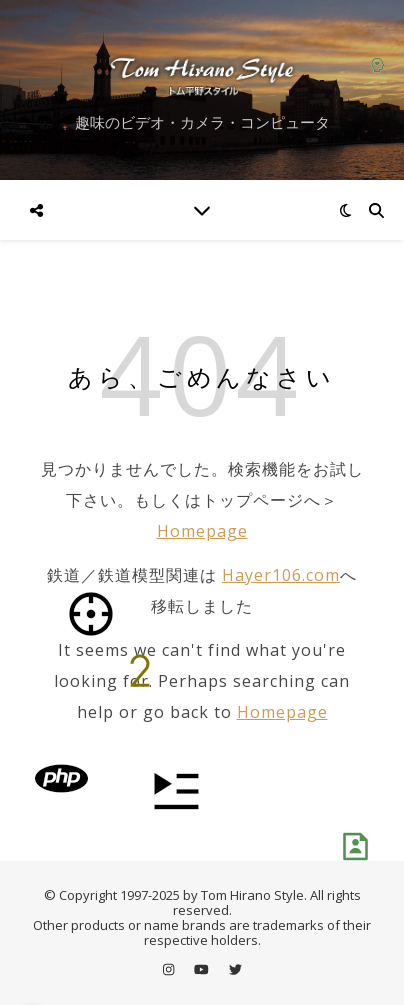  I want to click on center or focus on current location, so click(91, 614).